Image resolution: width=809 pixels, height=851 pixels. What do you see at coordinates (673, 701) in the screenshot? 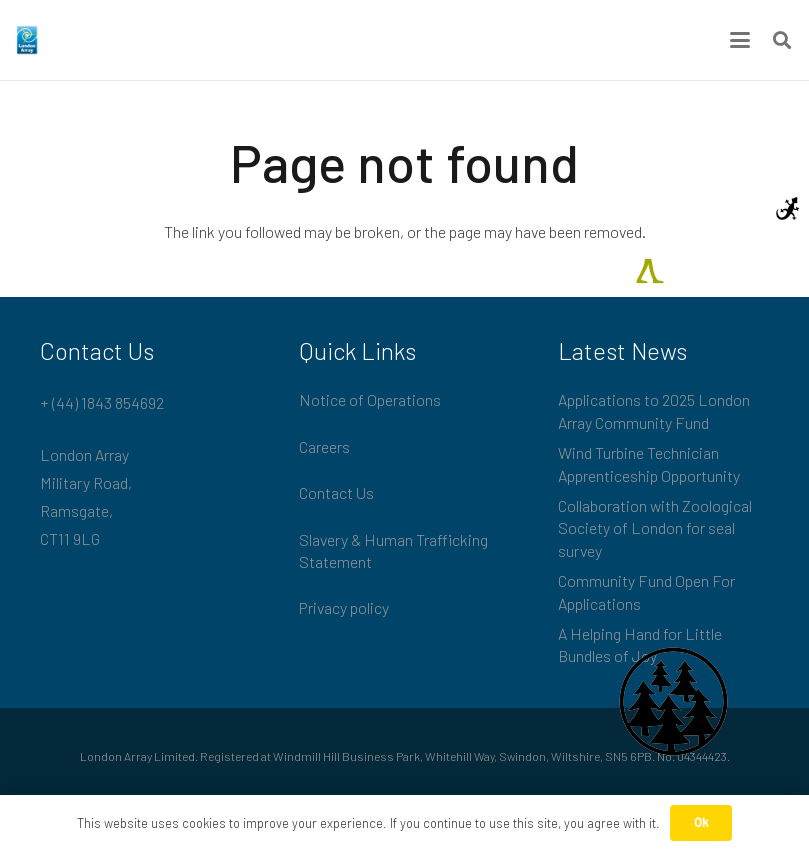
I see `explore forest or nature areas in-game` at bounding box center [673, 701].